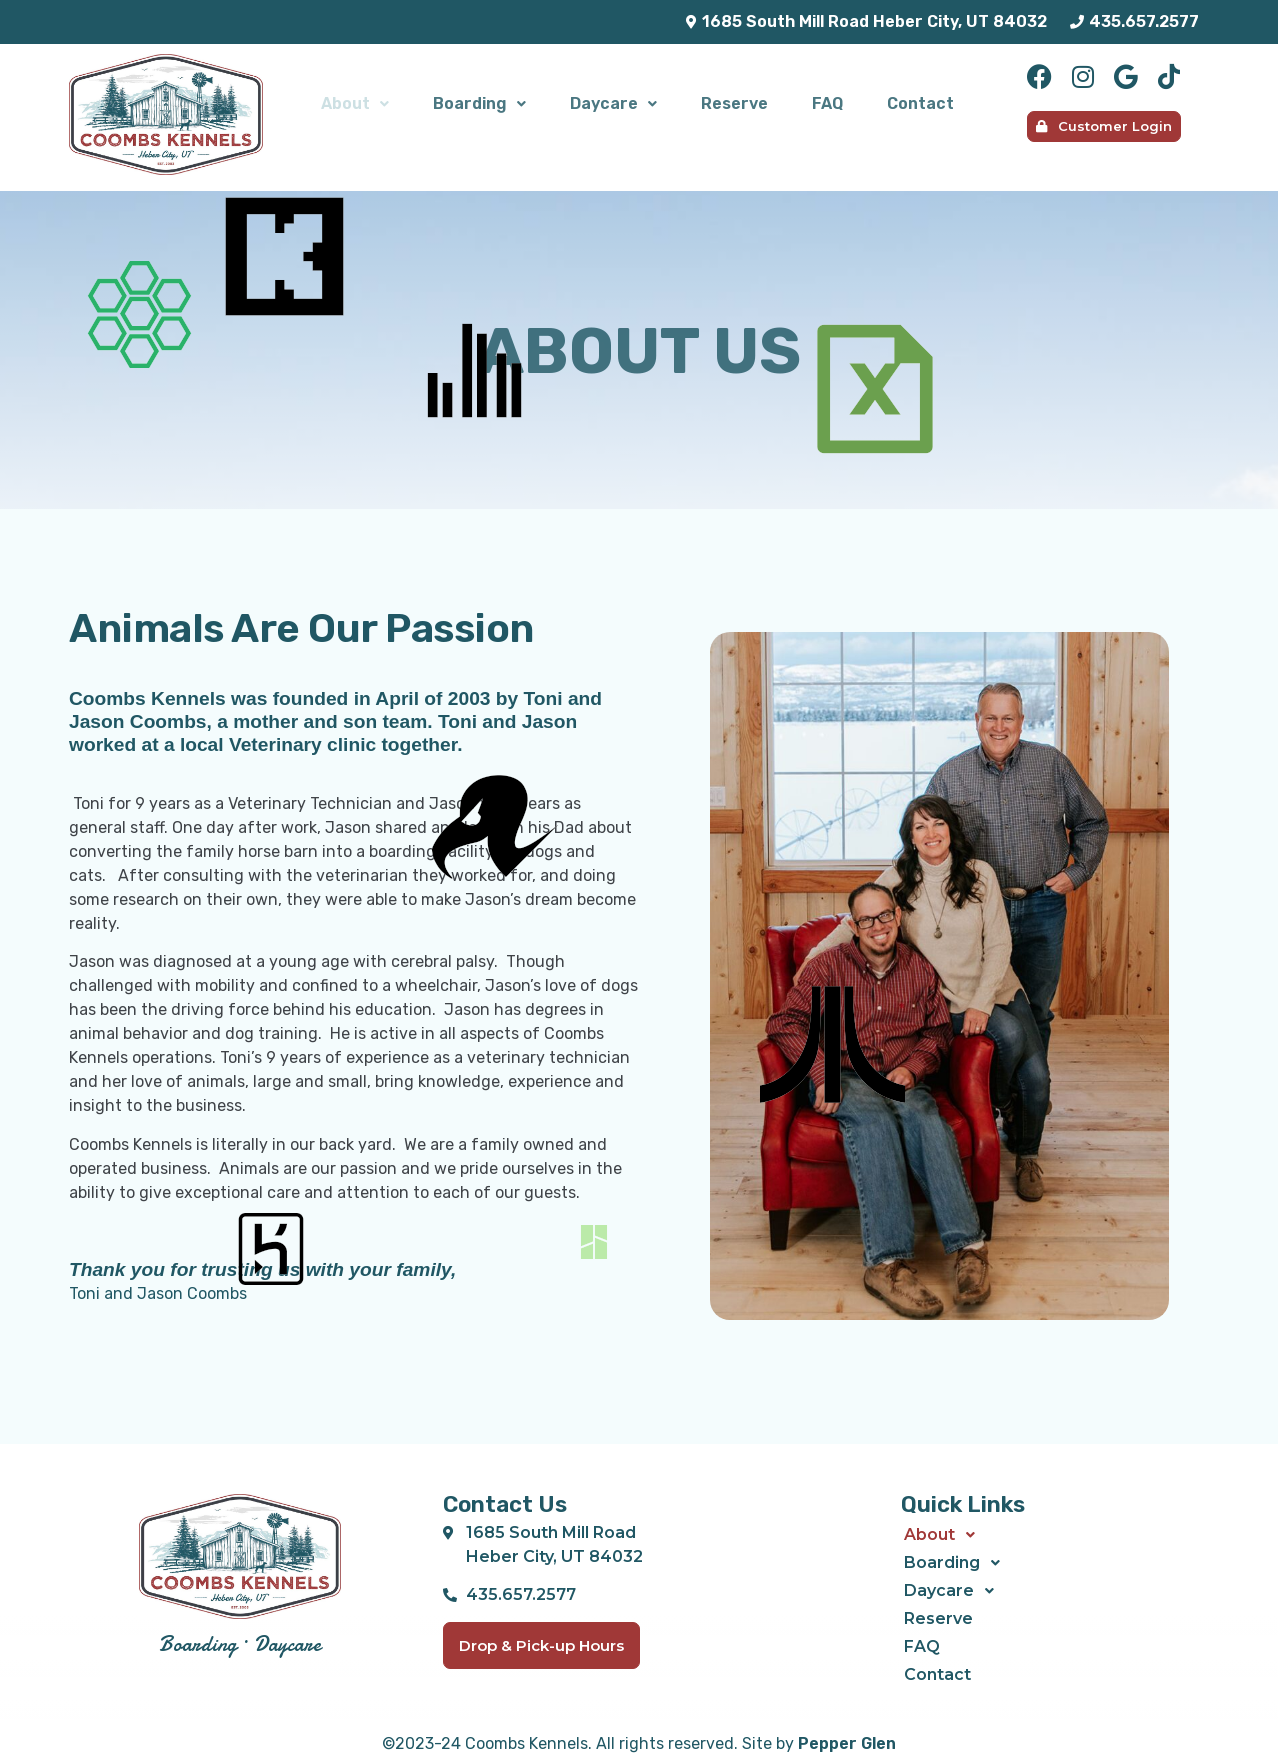  I want to click on view grouped bar chart data, so click(477, 373).